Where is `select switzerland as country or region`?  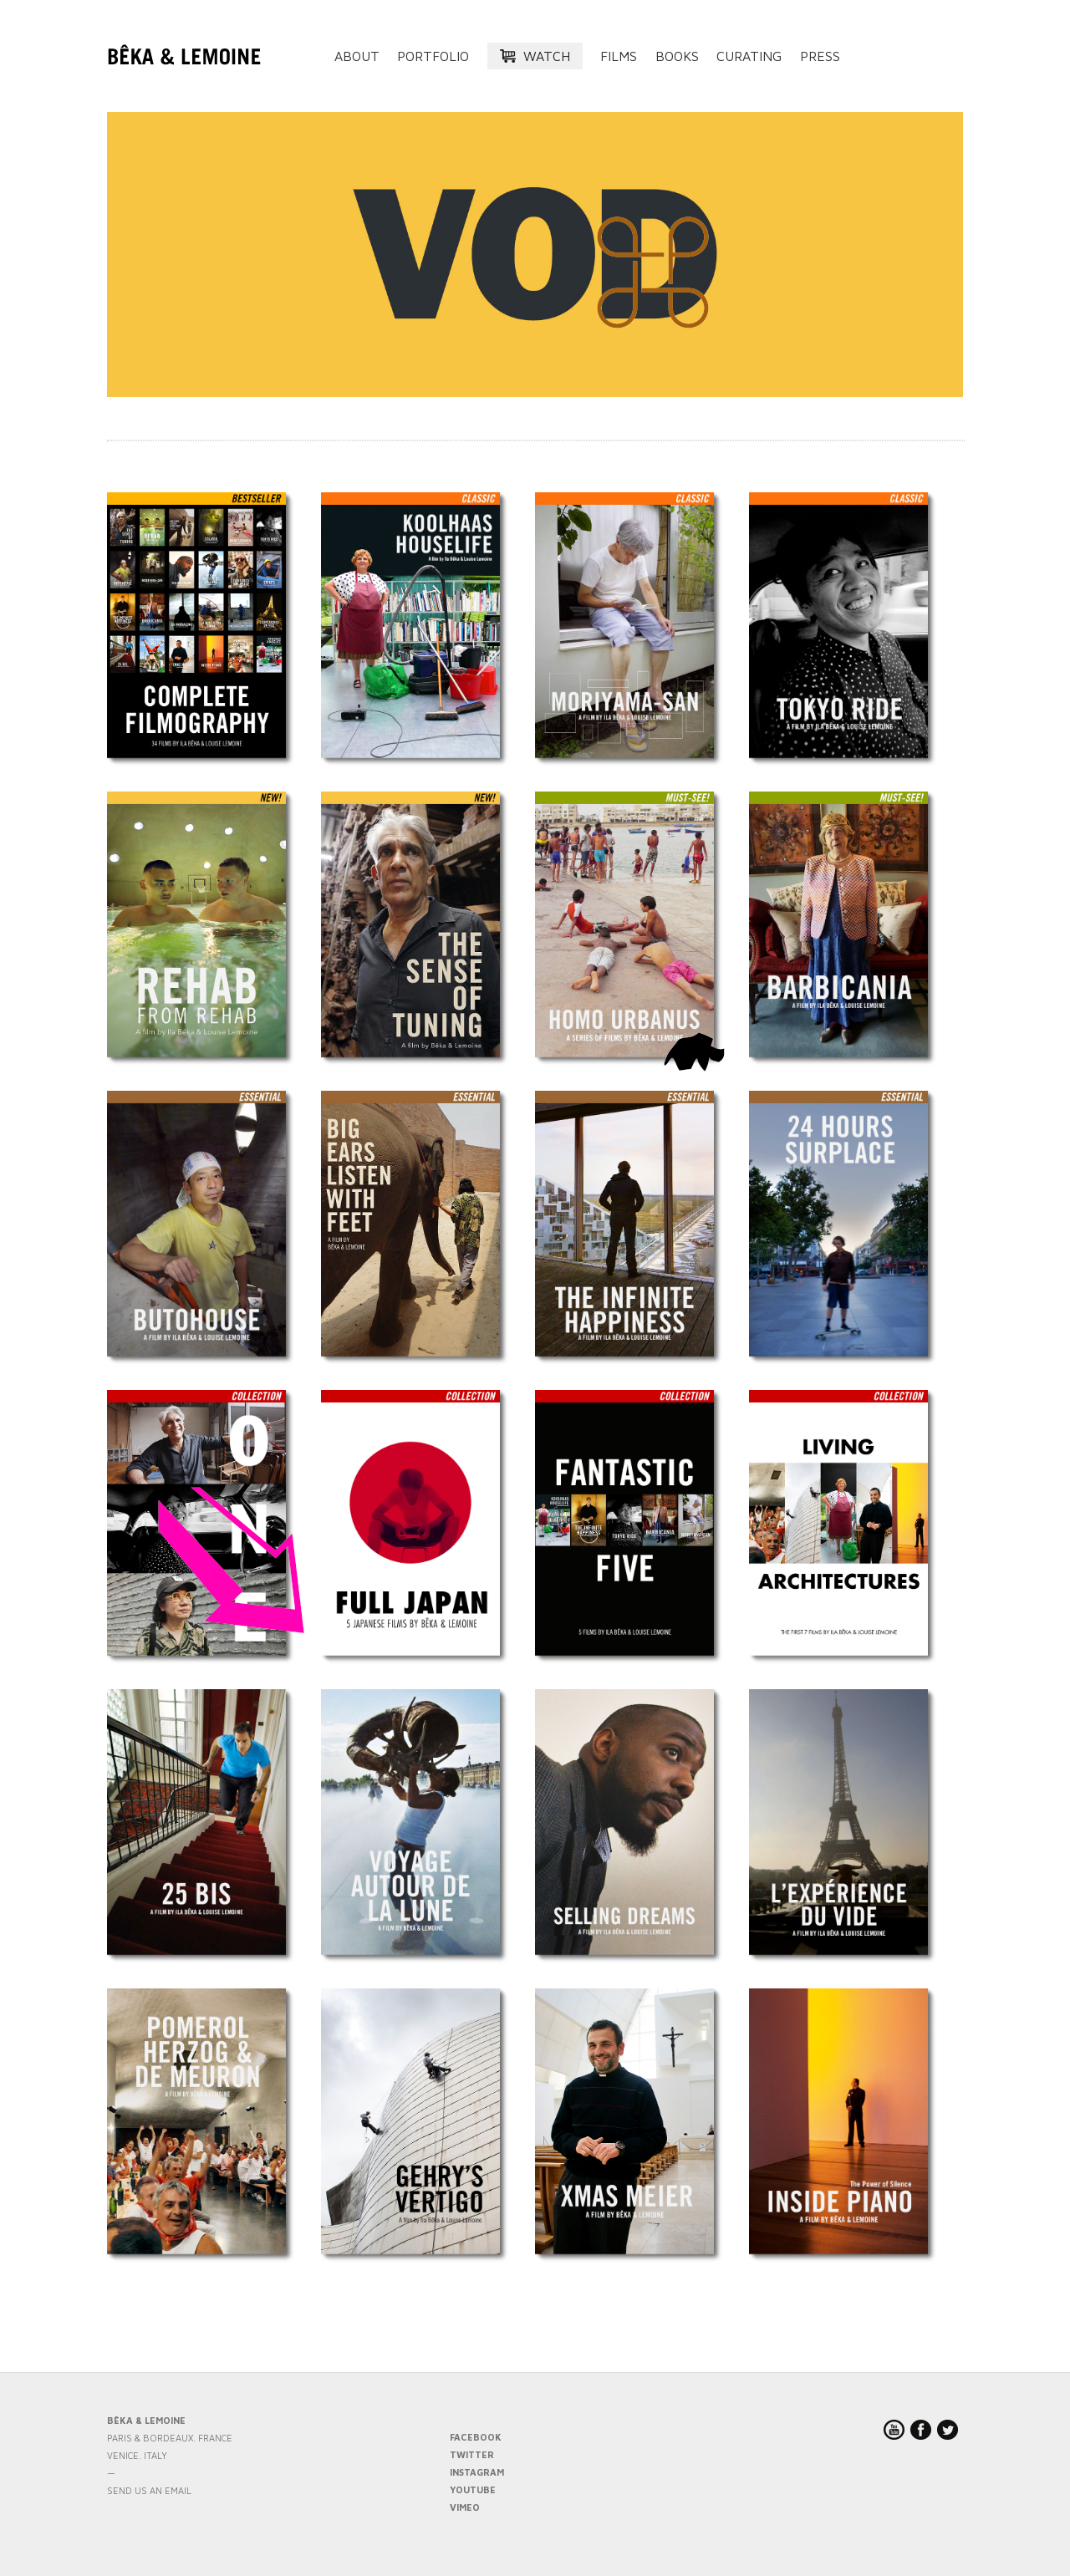 select switzerland as country or region is located at coordinates (694, 1051).